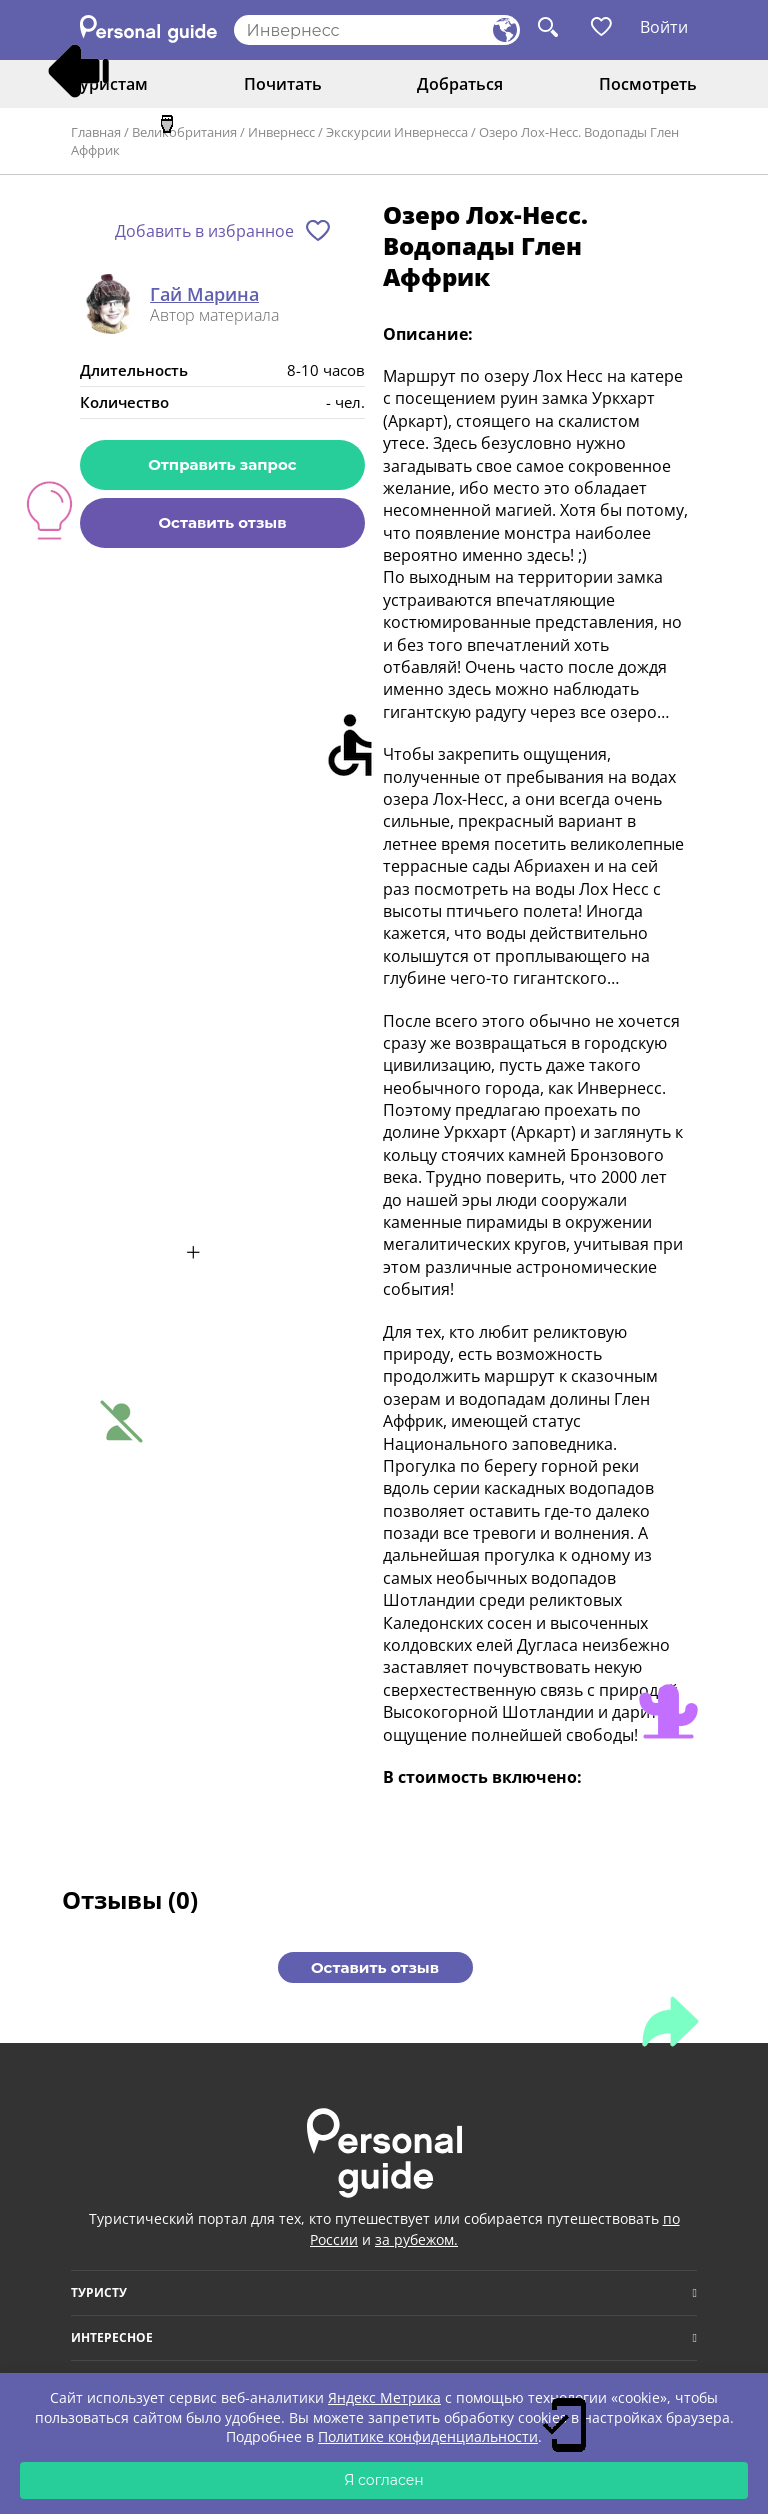 The height and width of the screenshot is (2514, 768). What do you see at coordinates (670, 2021) in the screenshot?
I see `share or forward content` at bounding box center [670, 2021].